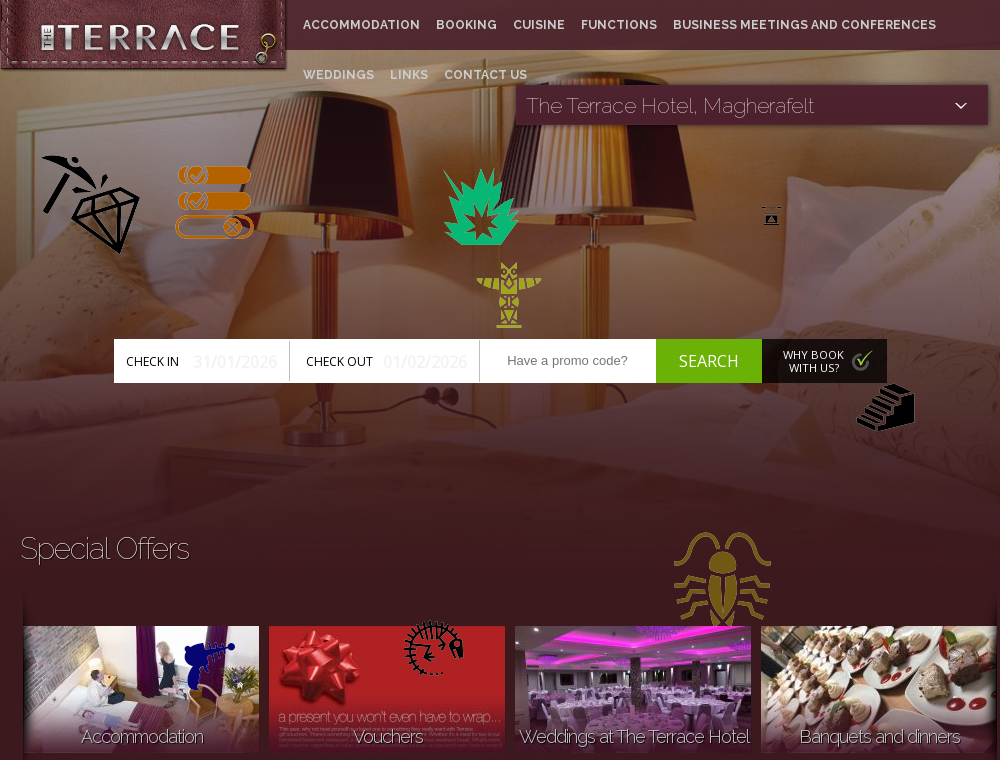 This screenshot has height=760, width=1000. Describe the element at coordinates (722, 580) in the screenshot. I see `indicates a bug or issue in the system` at that location.